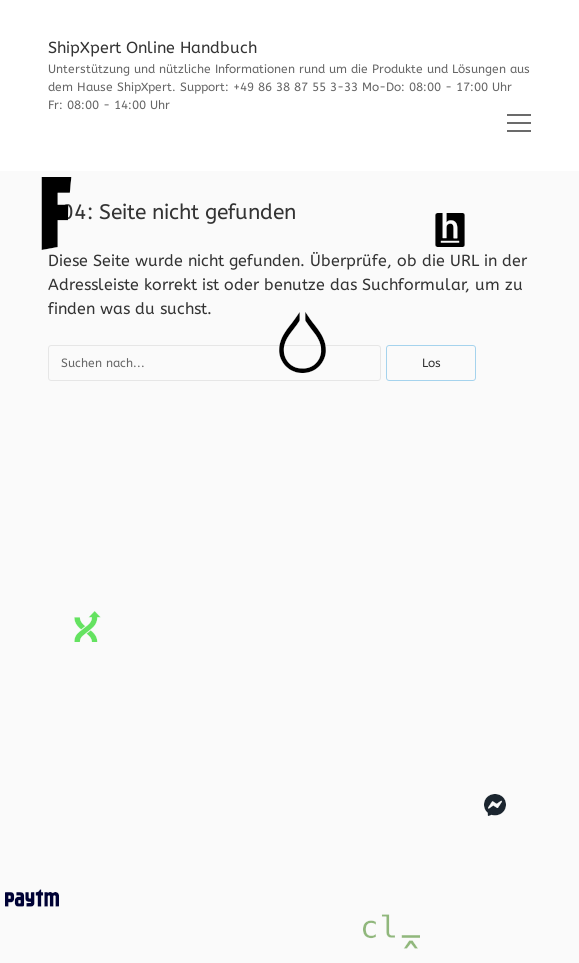 This screenshot has height=963, width=579. What do you see at coordinates (450, 230) in the screenshot?
I see `visit hackerearth coding platform` at bounding box center [450, 230].